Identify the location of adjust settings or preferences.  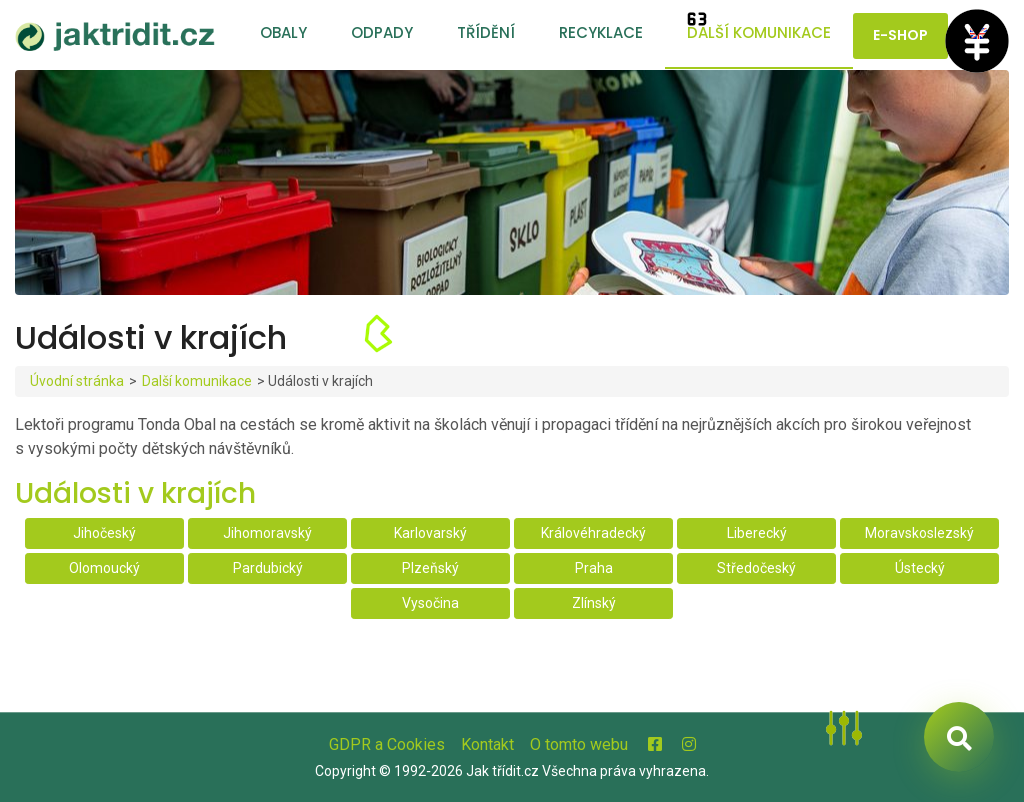
(844, 728).